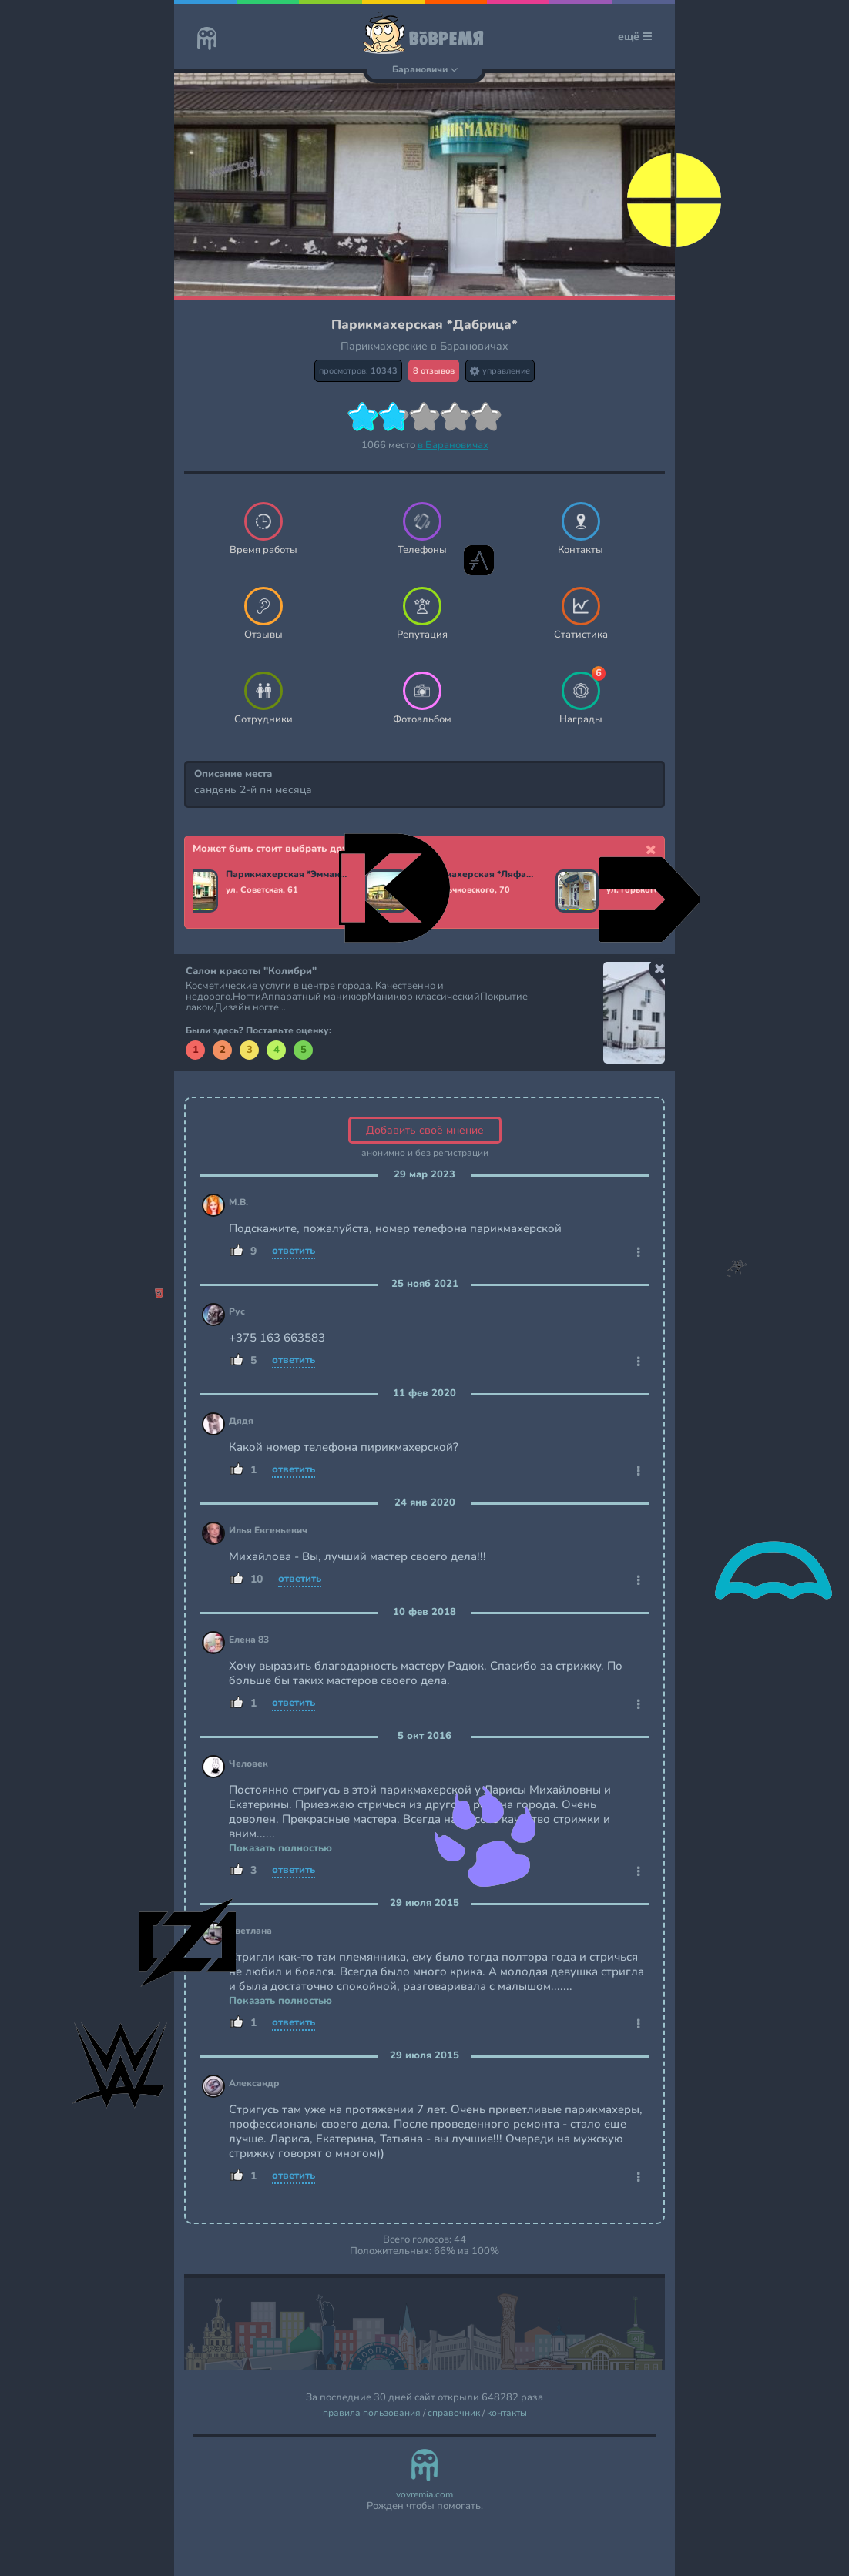  What do you see at coordinates (394, 888) in the screenshot?
I see `visit Digi-Key Electronics website` at bounding box center [394, 888].